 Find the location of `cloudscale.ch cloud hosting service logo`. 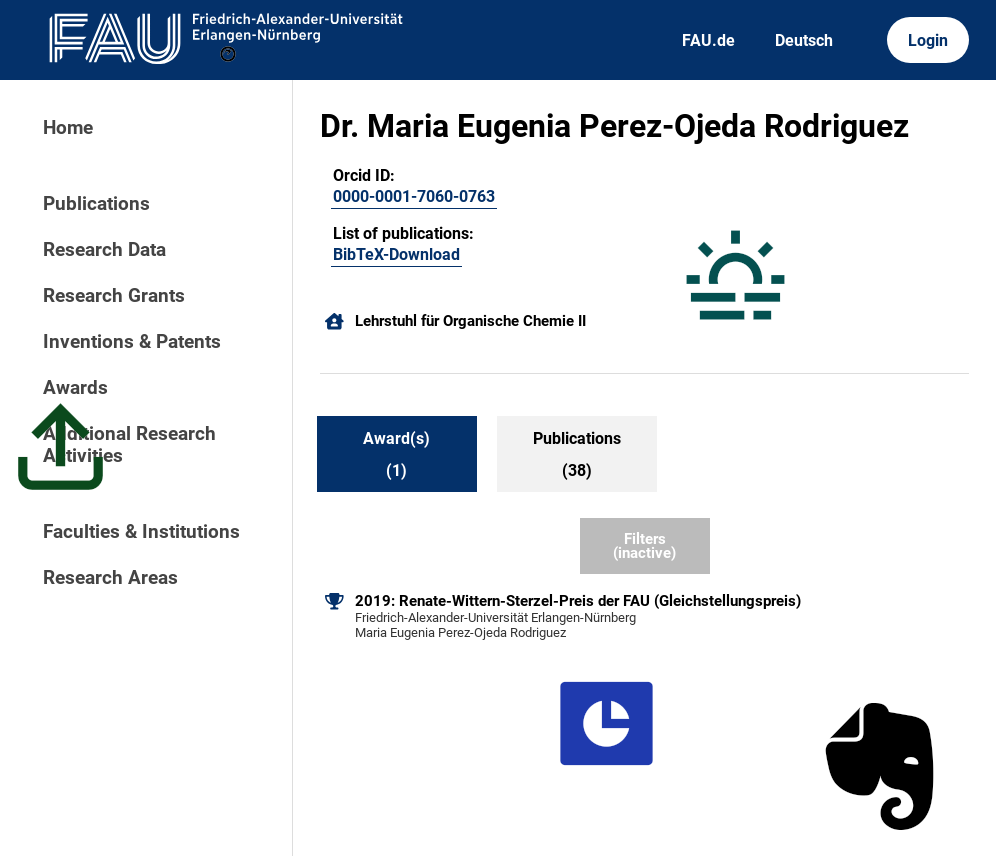

cloudscale.ch cloud hosting service logo is located at coordinates (228, 54).